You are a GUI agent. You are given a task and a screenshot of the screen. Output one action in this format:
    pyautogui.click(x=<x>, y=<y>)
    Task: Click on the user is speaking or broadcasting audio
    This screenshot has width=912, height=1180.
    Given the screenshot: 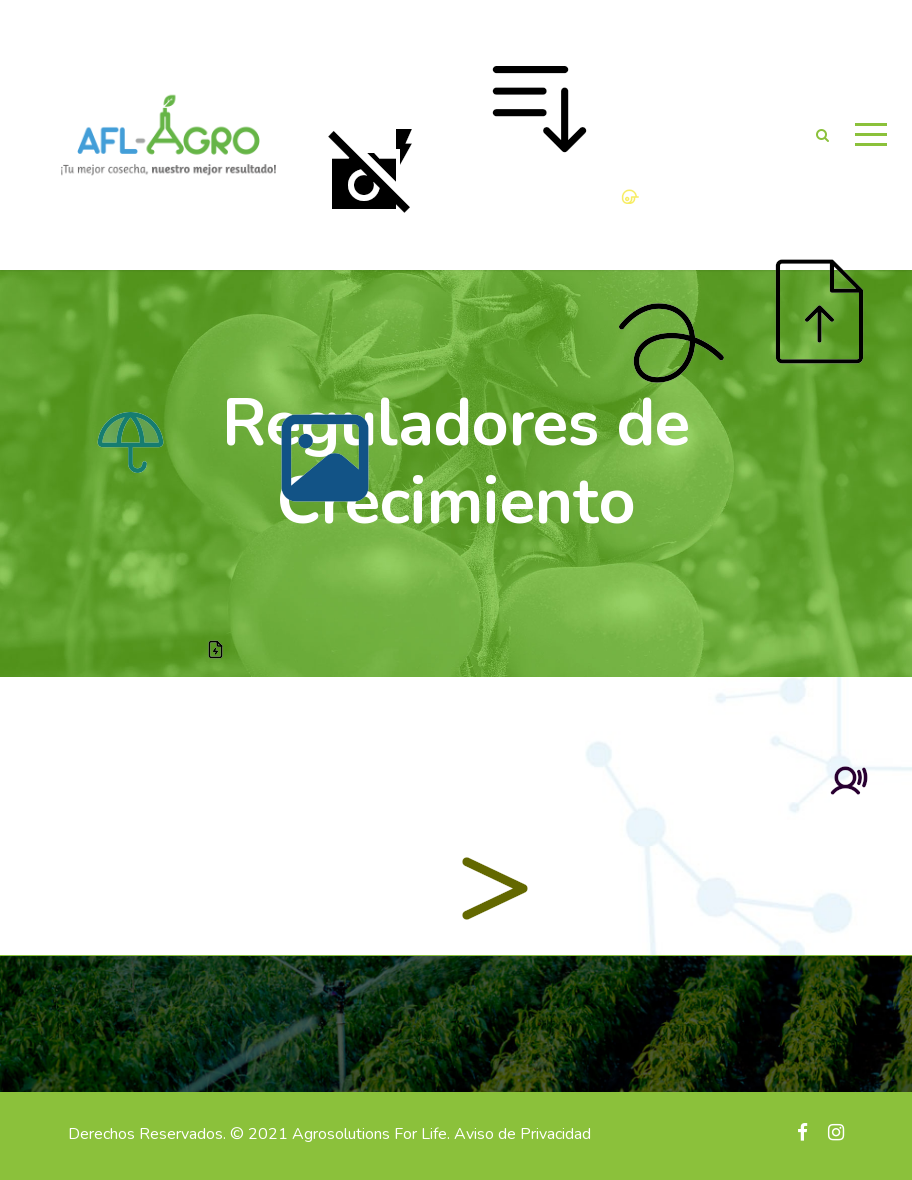 What is the action you would take?
    pyautogui.click(x=848, y=780)
    